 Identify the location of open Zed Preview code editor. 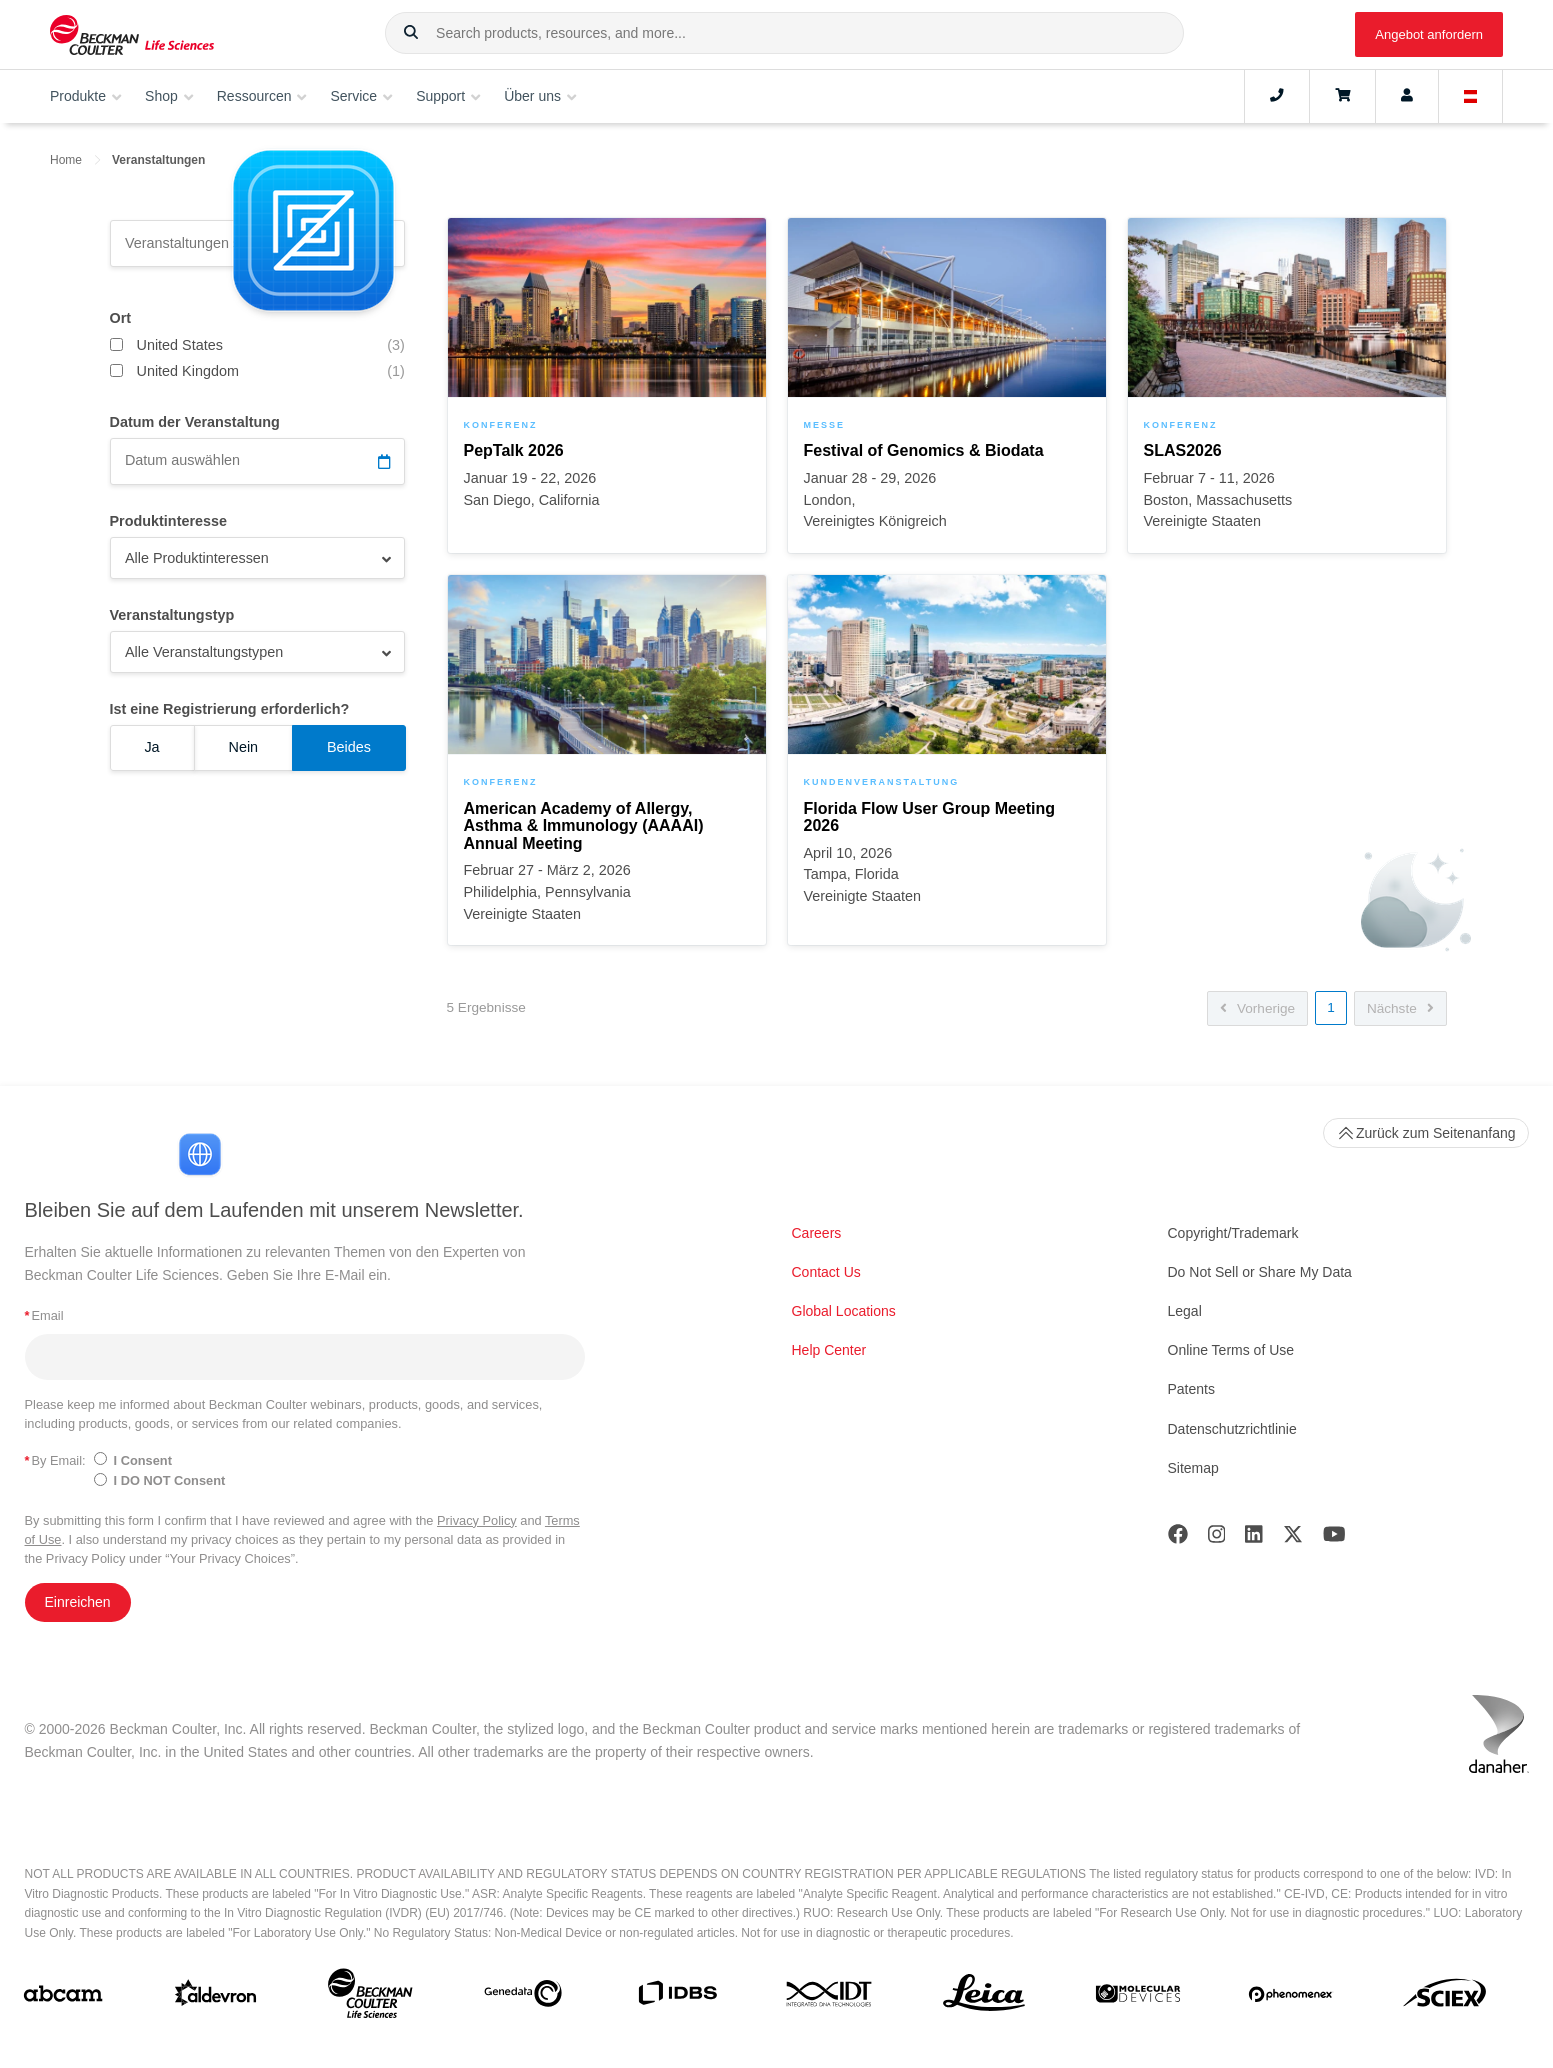
(313, 230).